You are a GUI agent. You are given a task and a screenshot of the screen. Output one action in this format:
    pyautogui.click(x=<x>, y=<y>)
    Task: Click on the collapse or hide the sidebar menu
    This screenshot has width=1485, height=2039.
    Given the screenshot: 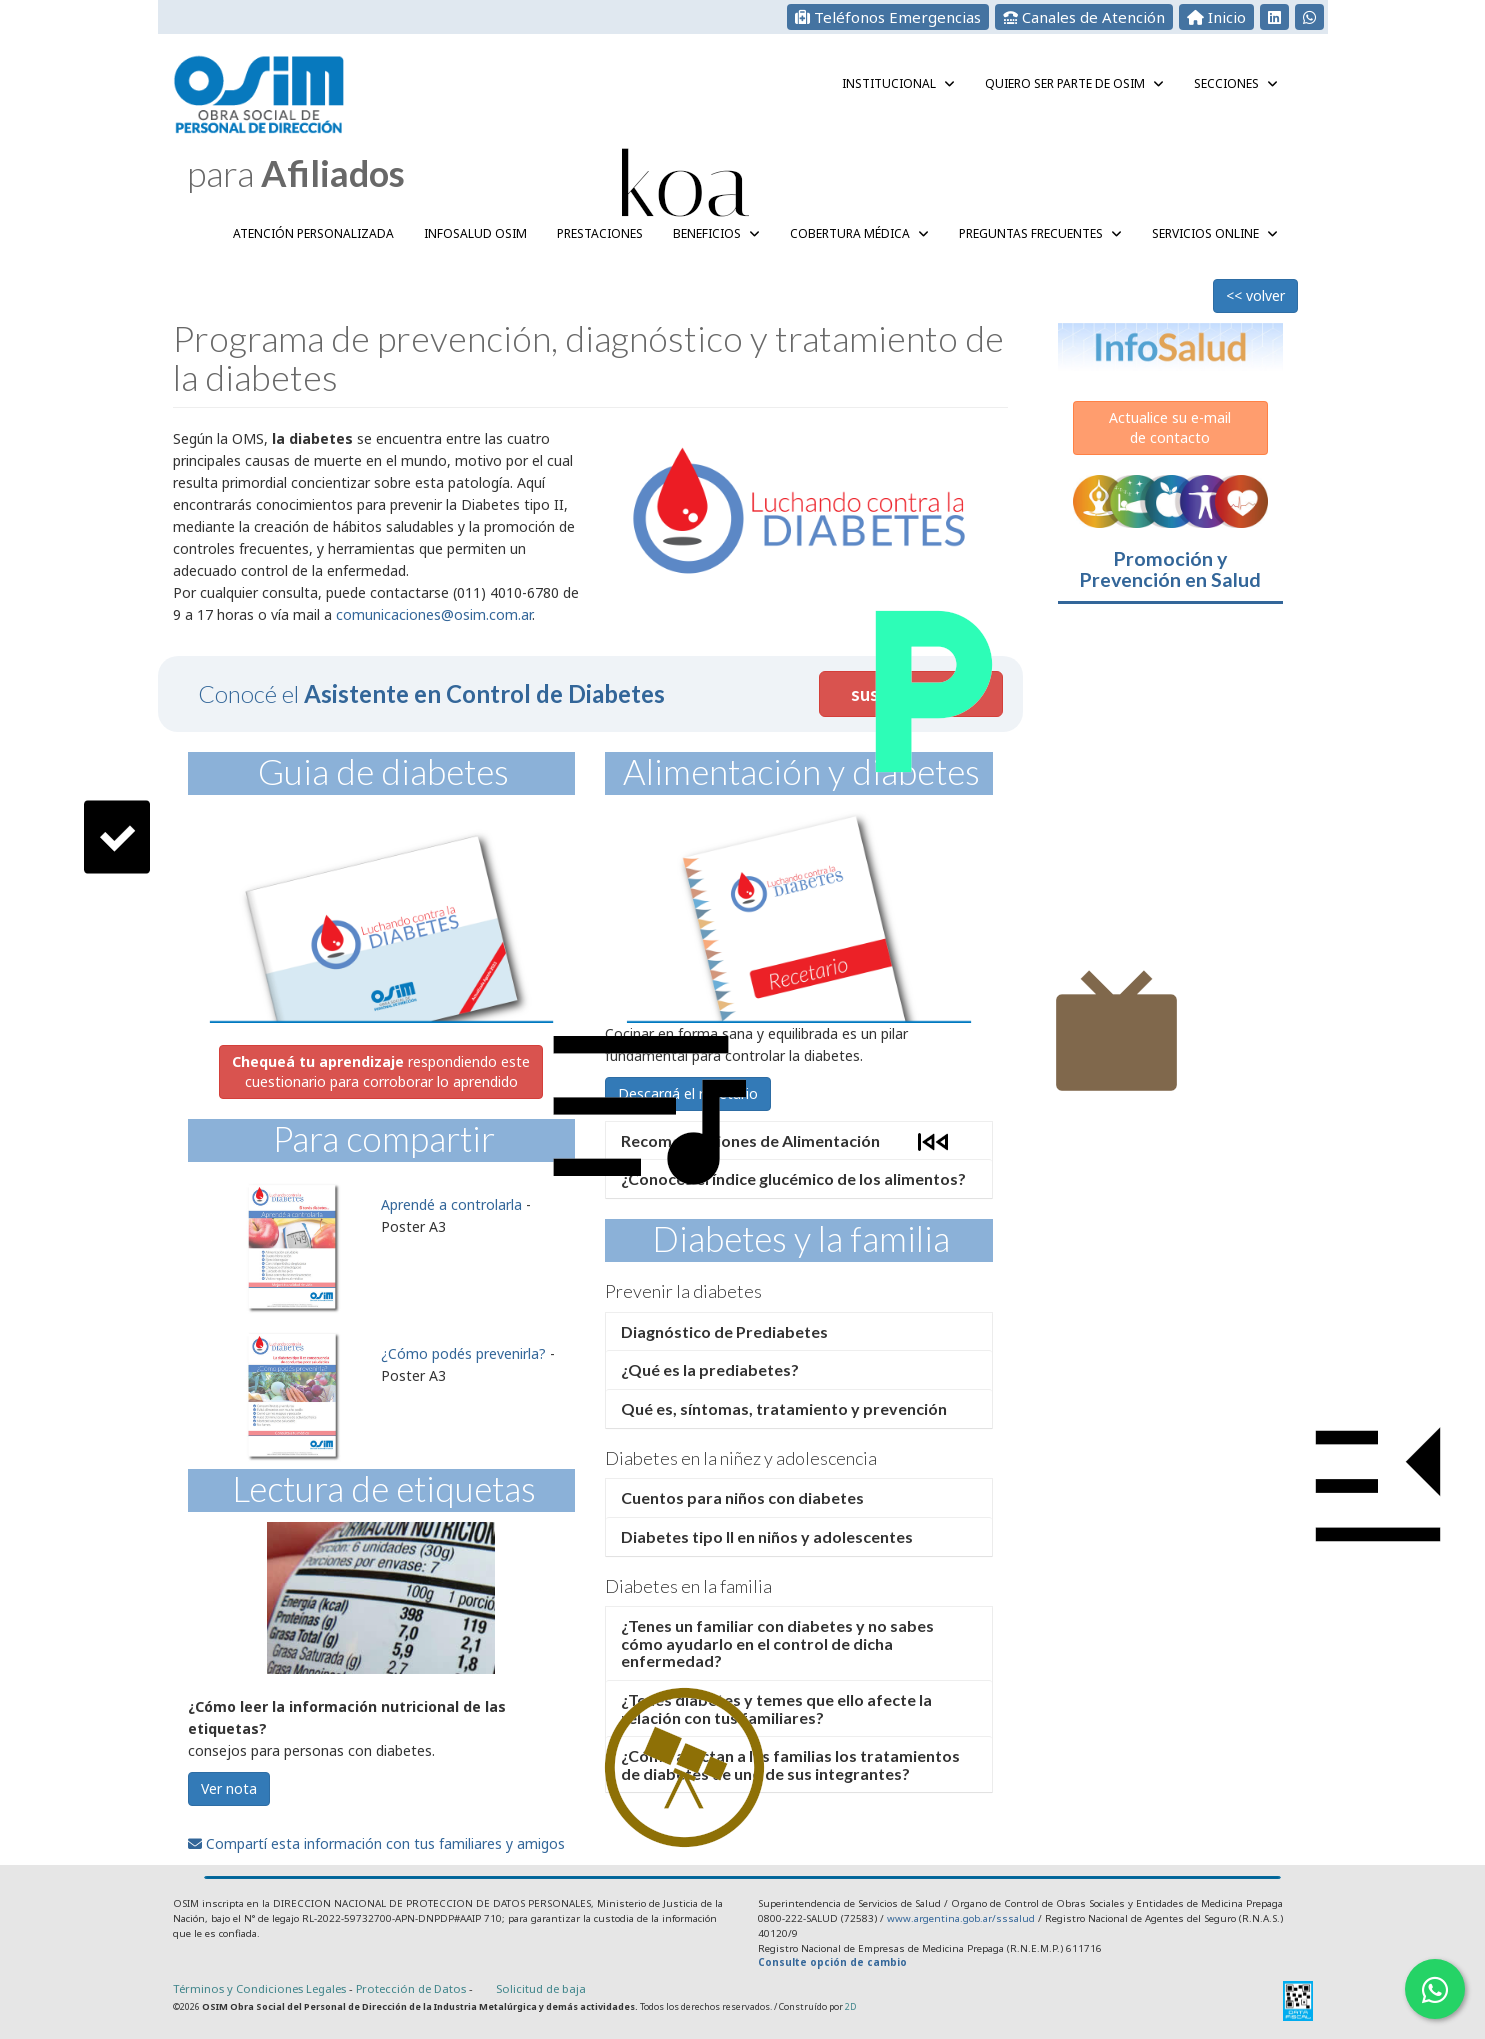 What is the action you would take?
    pyautogui.click(x=1378, y=1486)
    